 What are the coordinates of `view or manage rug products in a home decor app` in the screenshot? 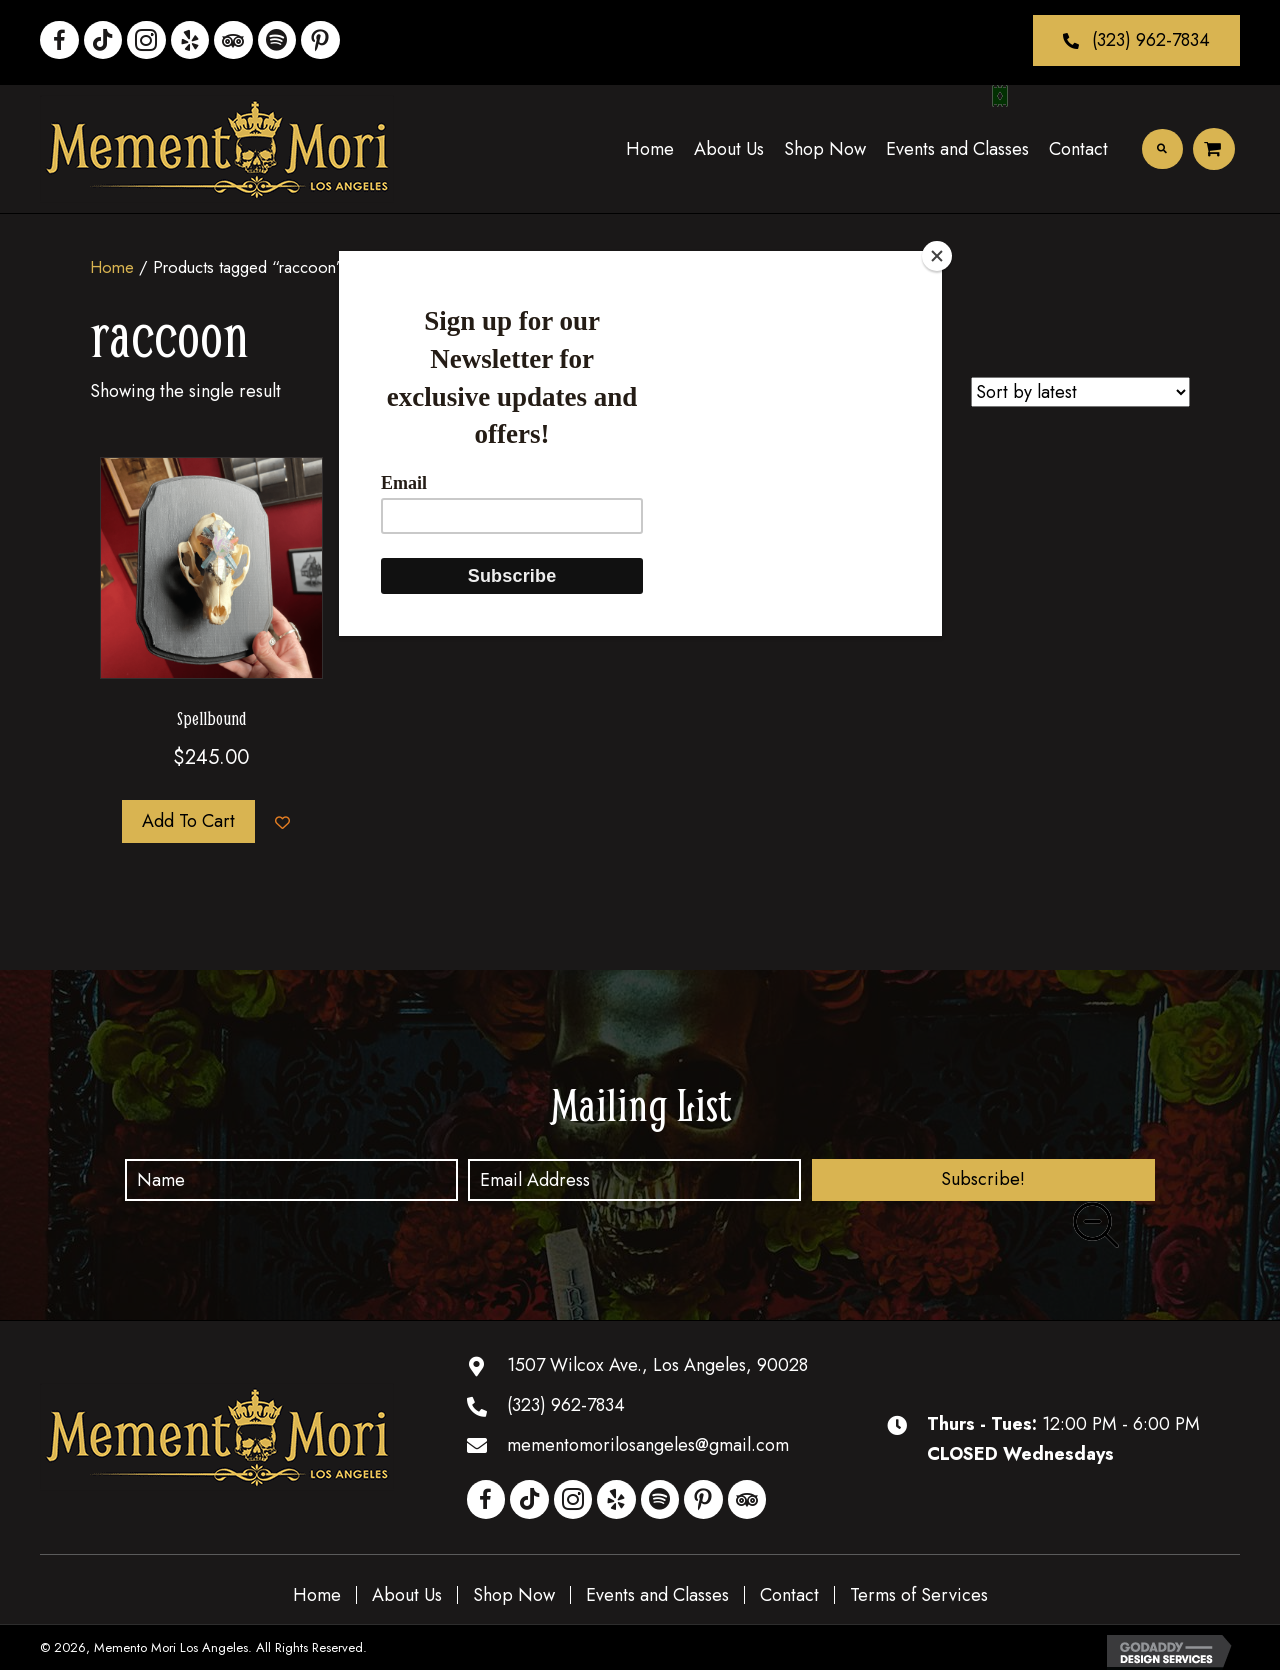 It's located at (1000, 96).